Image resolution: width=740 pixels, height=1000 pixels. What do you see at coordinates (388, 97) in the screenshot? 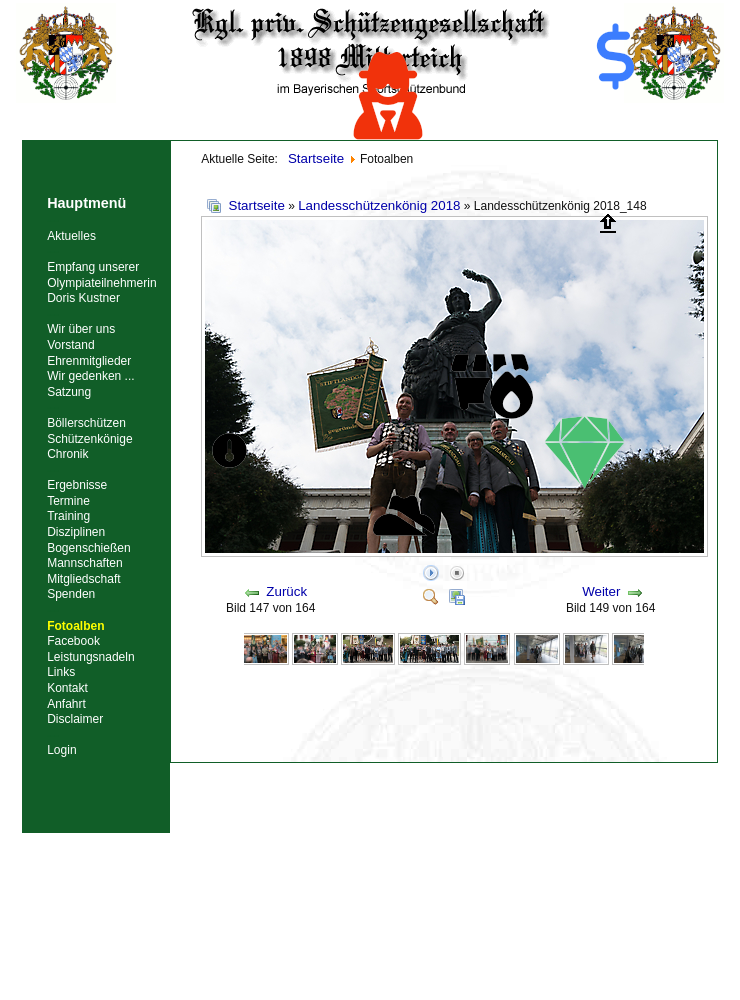
I see `access incognito or private browsing mode` at bounding box center [388, 97].